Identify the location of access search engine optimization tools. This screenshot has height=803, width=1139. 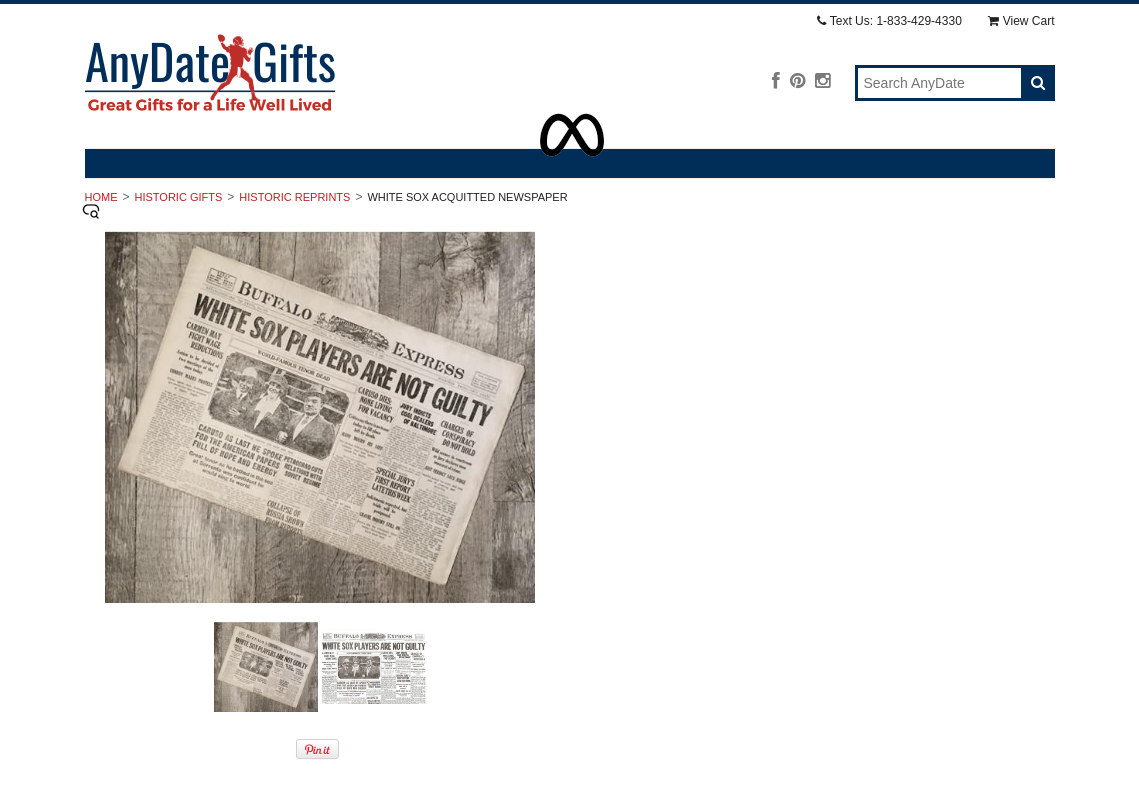
(91, 211).